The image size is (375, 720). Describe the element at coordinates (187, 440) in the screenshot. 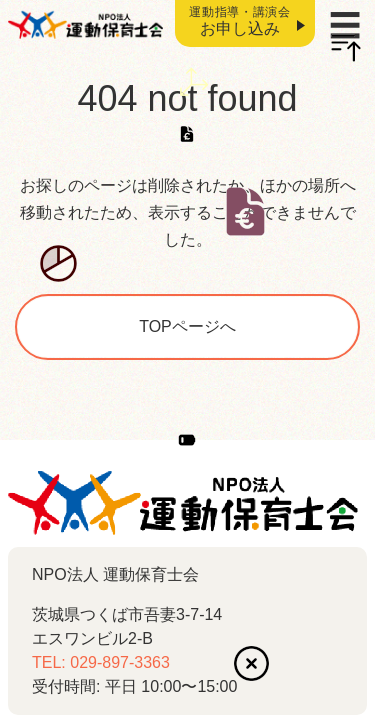

I see `indicates low battery level` at that location.